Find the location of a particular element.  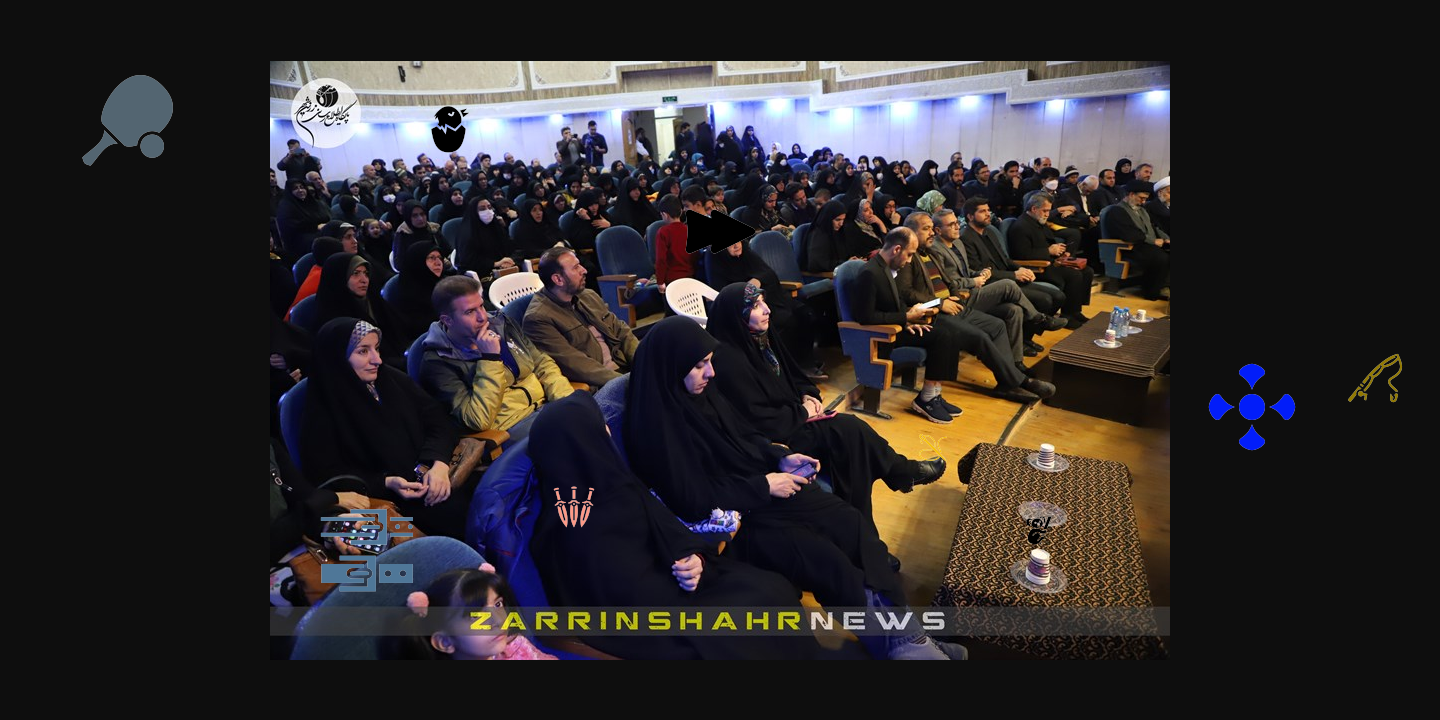

access table tennis or ping pong game is located at coordinates (127, 120).